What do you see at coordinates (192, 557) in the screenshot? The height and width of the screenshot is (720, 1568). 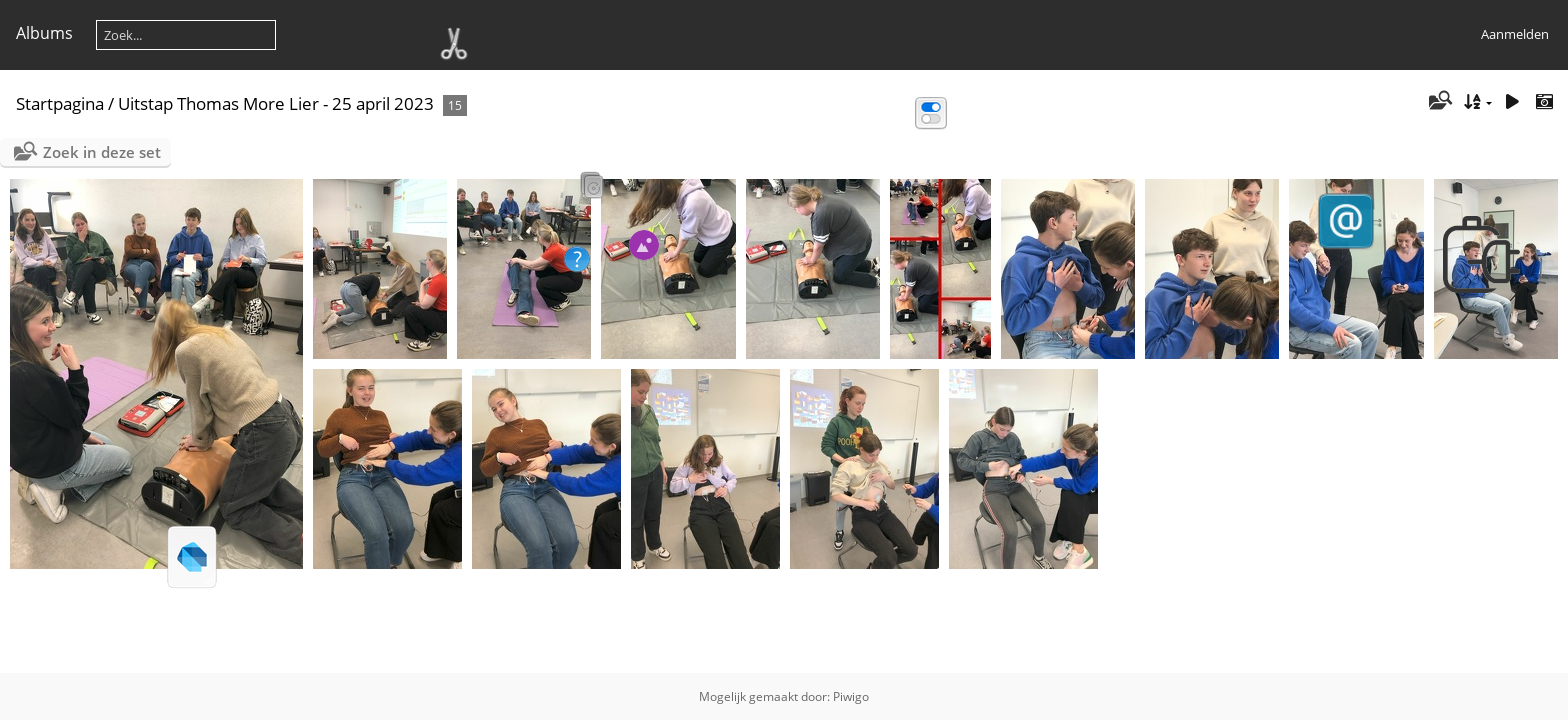 I see `indicates a Dart programming language file` at bounding box center [192, 557].